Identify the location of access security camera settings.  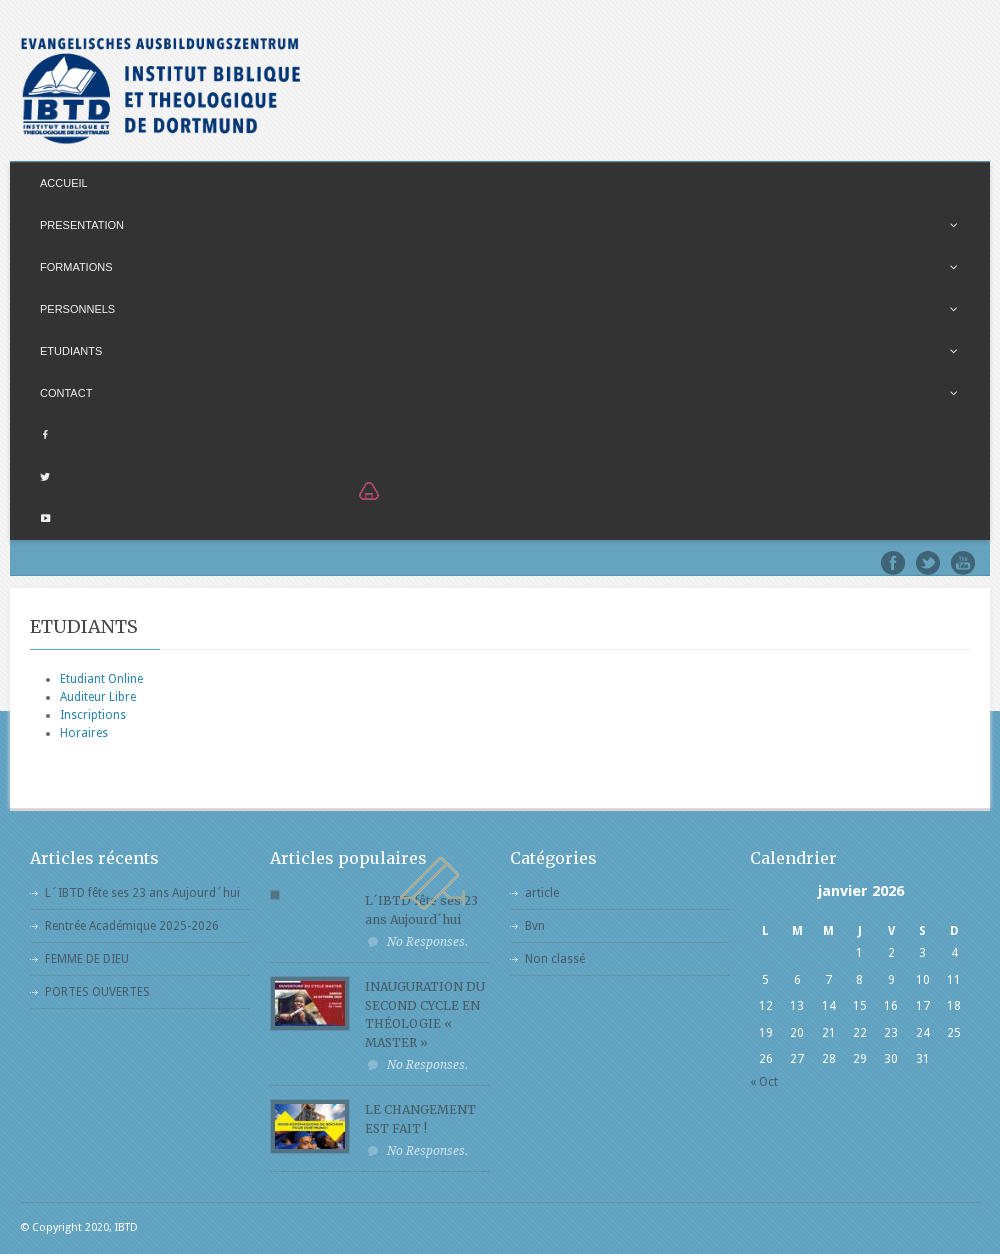
(432, 887).